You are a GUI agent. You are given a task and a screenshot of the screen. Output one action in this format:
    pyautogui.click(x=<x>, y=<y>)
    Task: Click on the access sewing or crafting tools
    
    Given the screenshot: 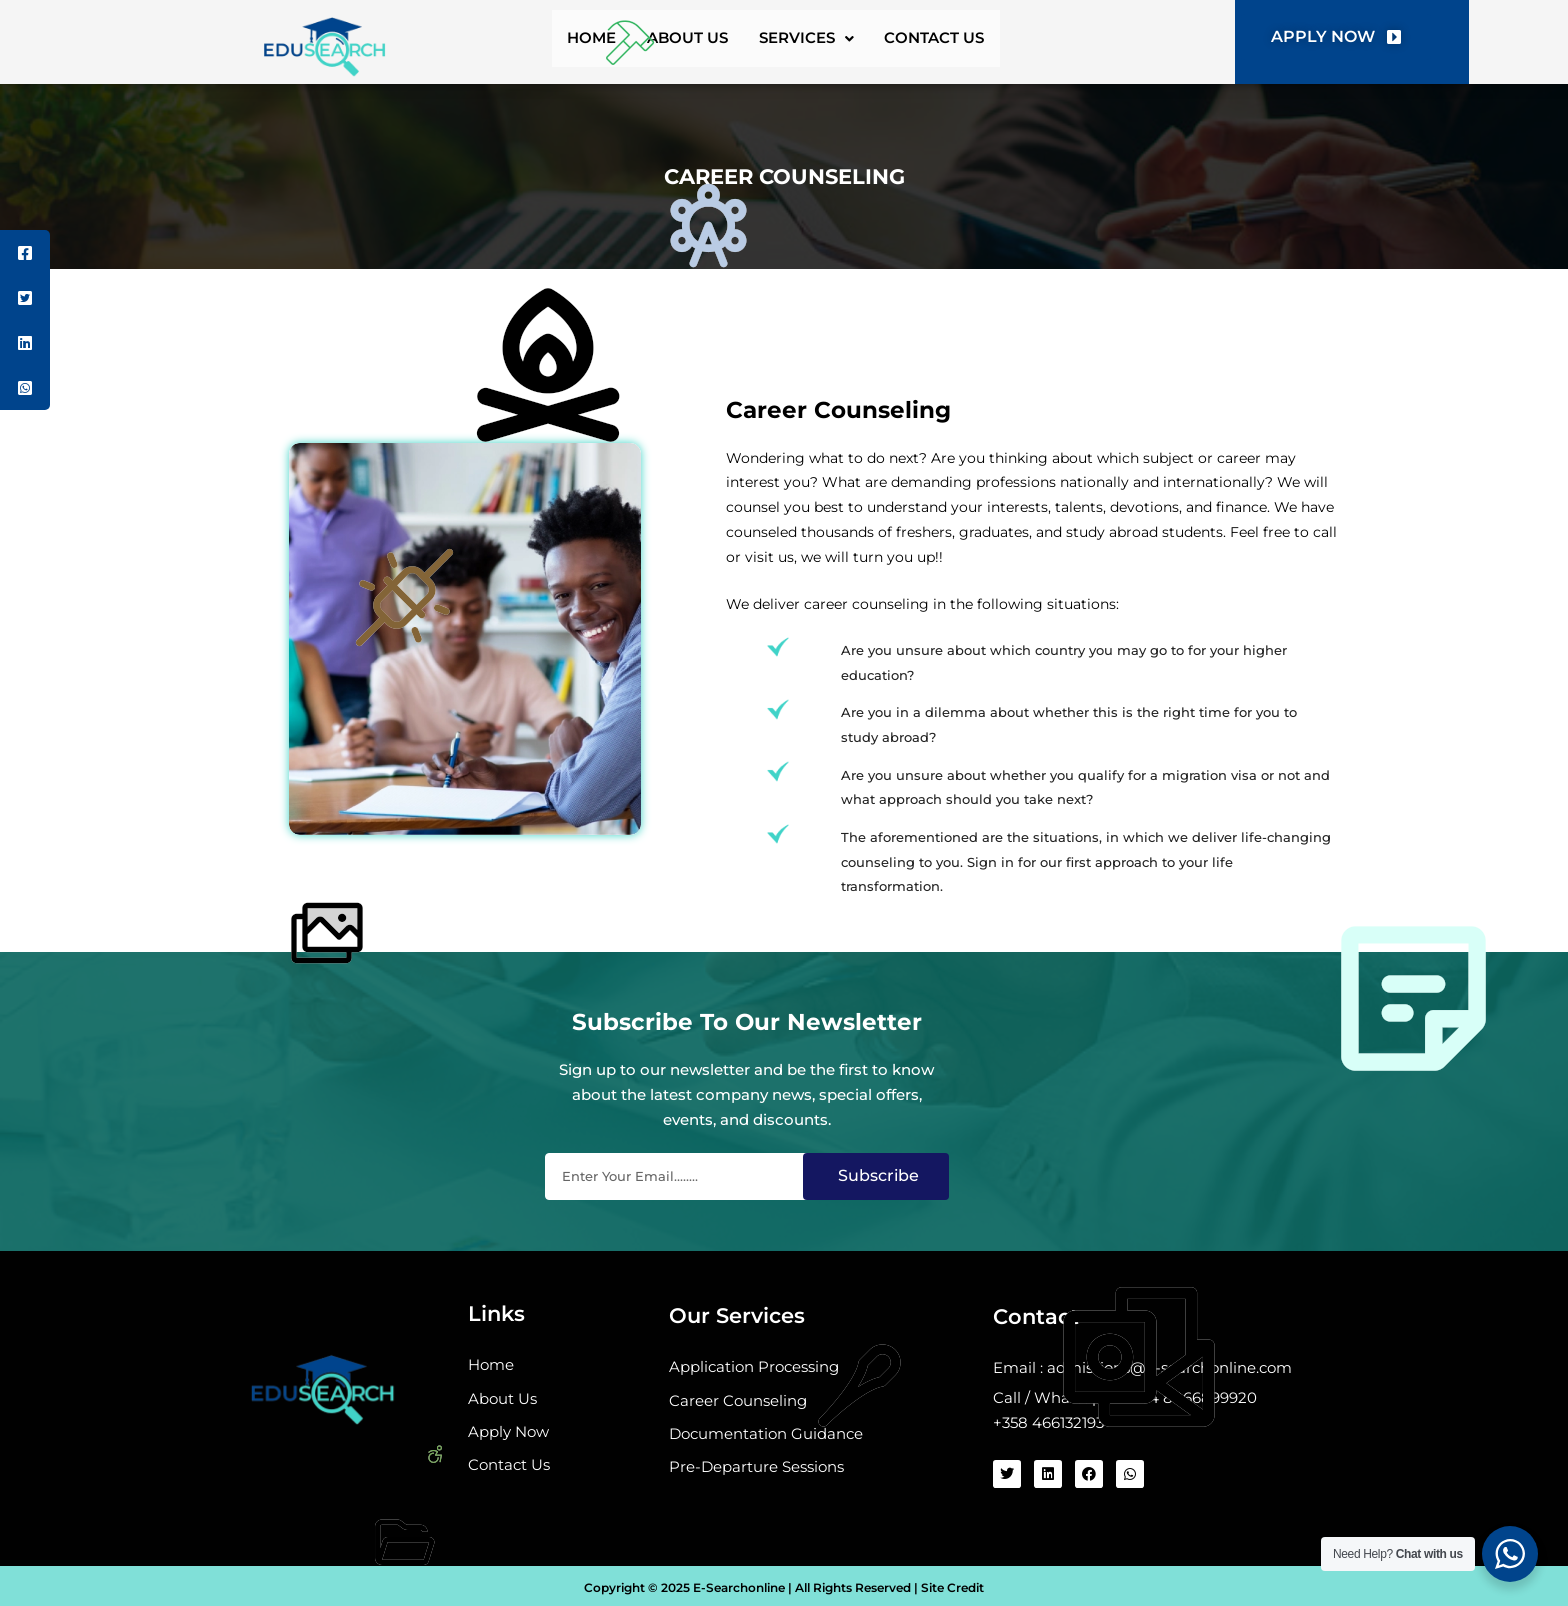 What is the action you would take?
    pyautogui.click(x=859, y=1385)
    